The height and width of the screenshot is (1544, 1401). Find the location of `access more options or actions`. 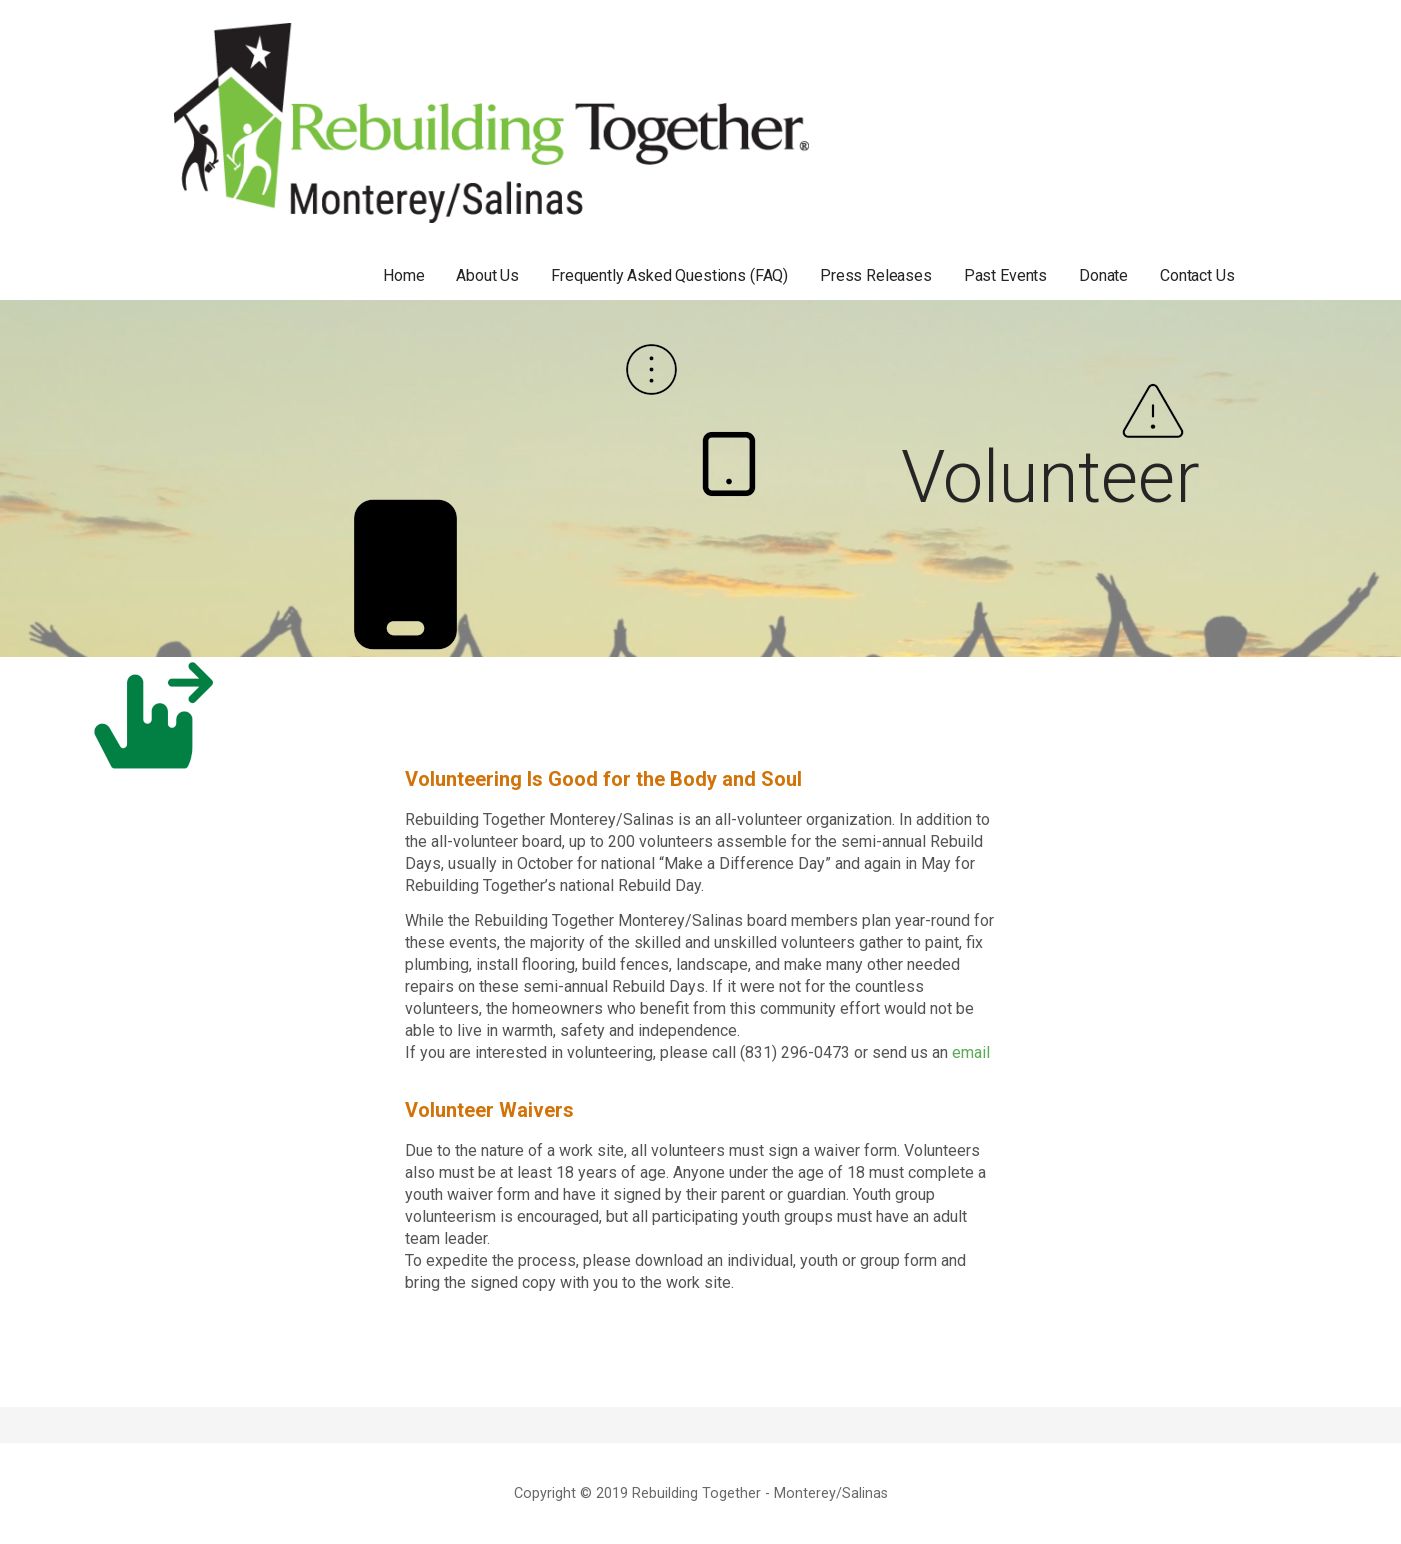

access more options or actions is located at coordinates (651, 369).